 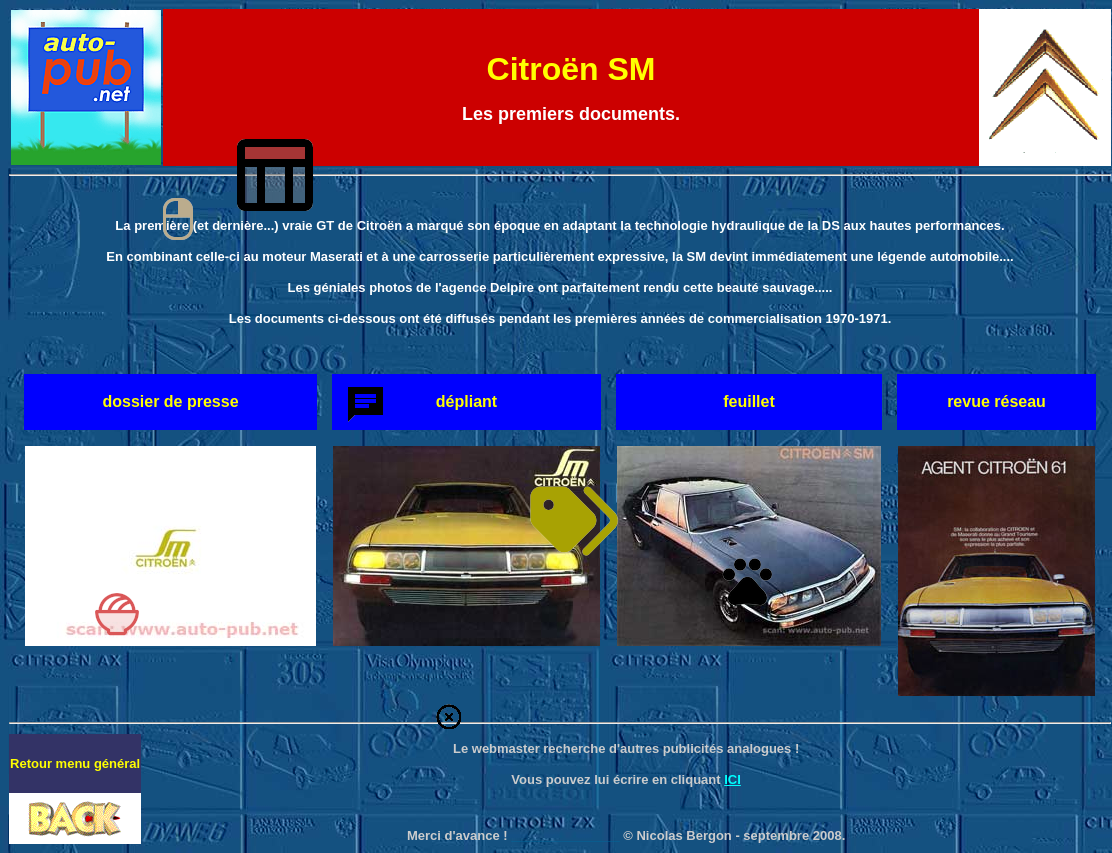 I want to click on right-click action indicator, so click(x=178, y=219).